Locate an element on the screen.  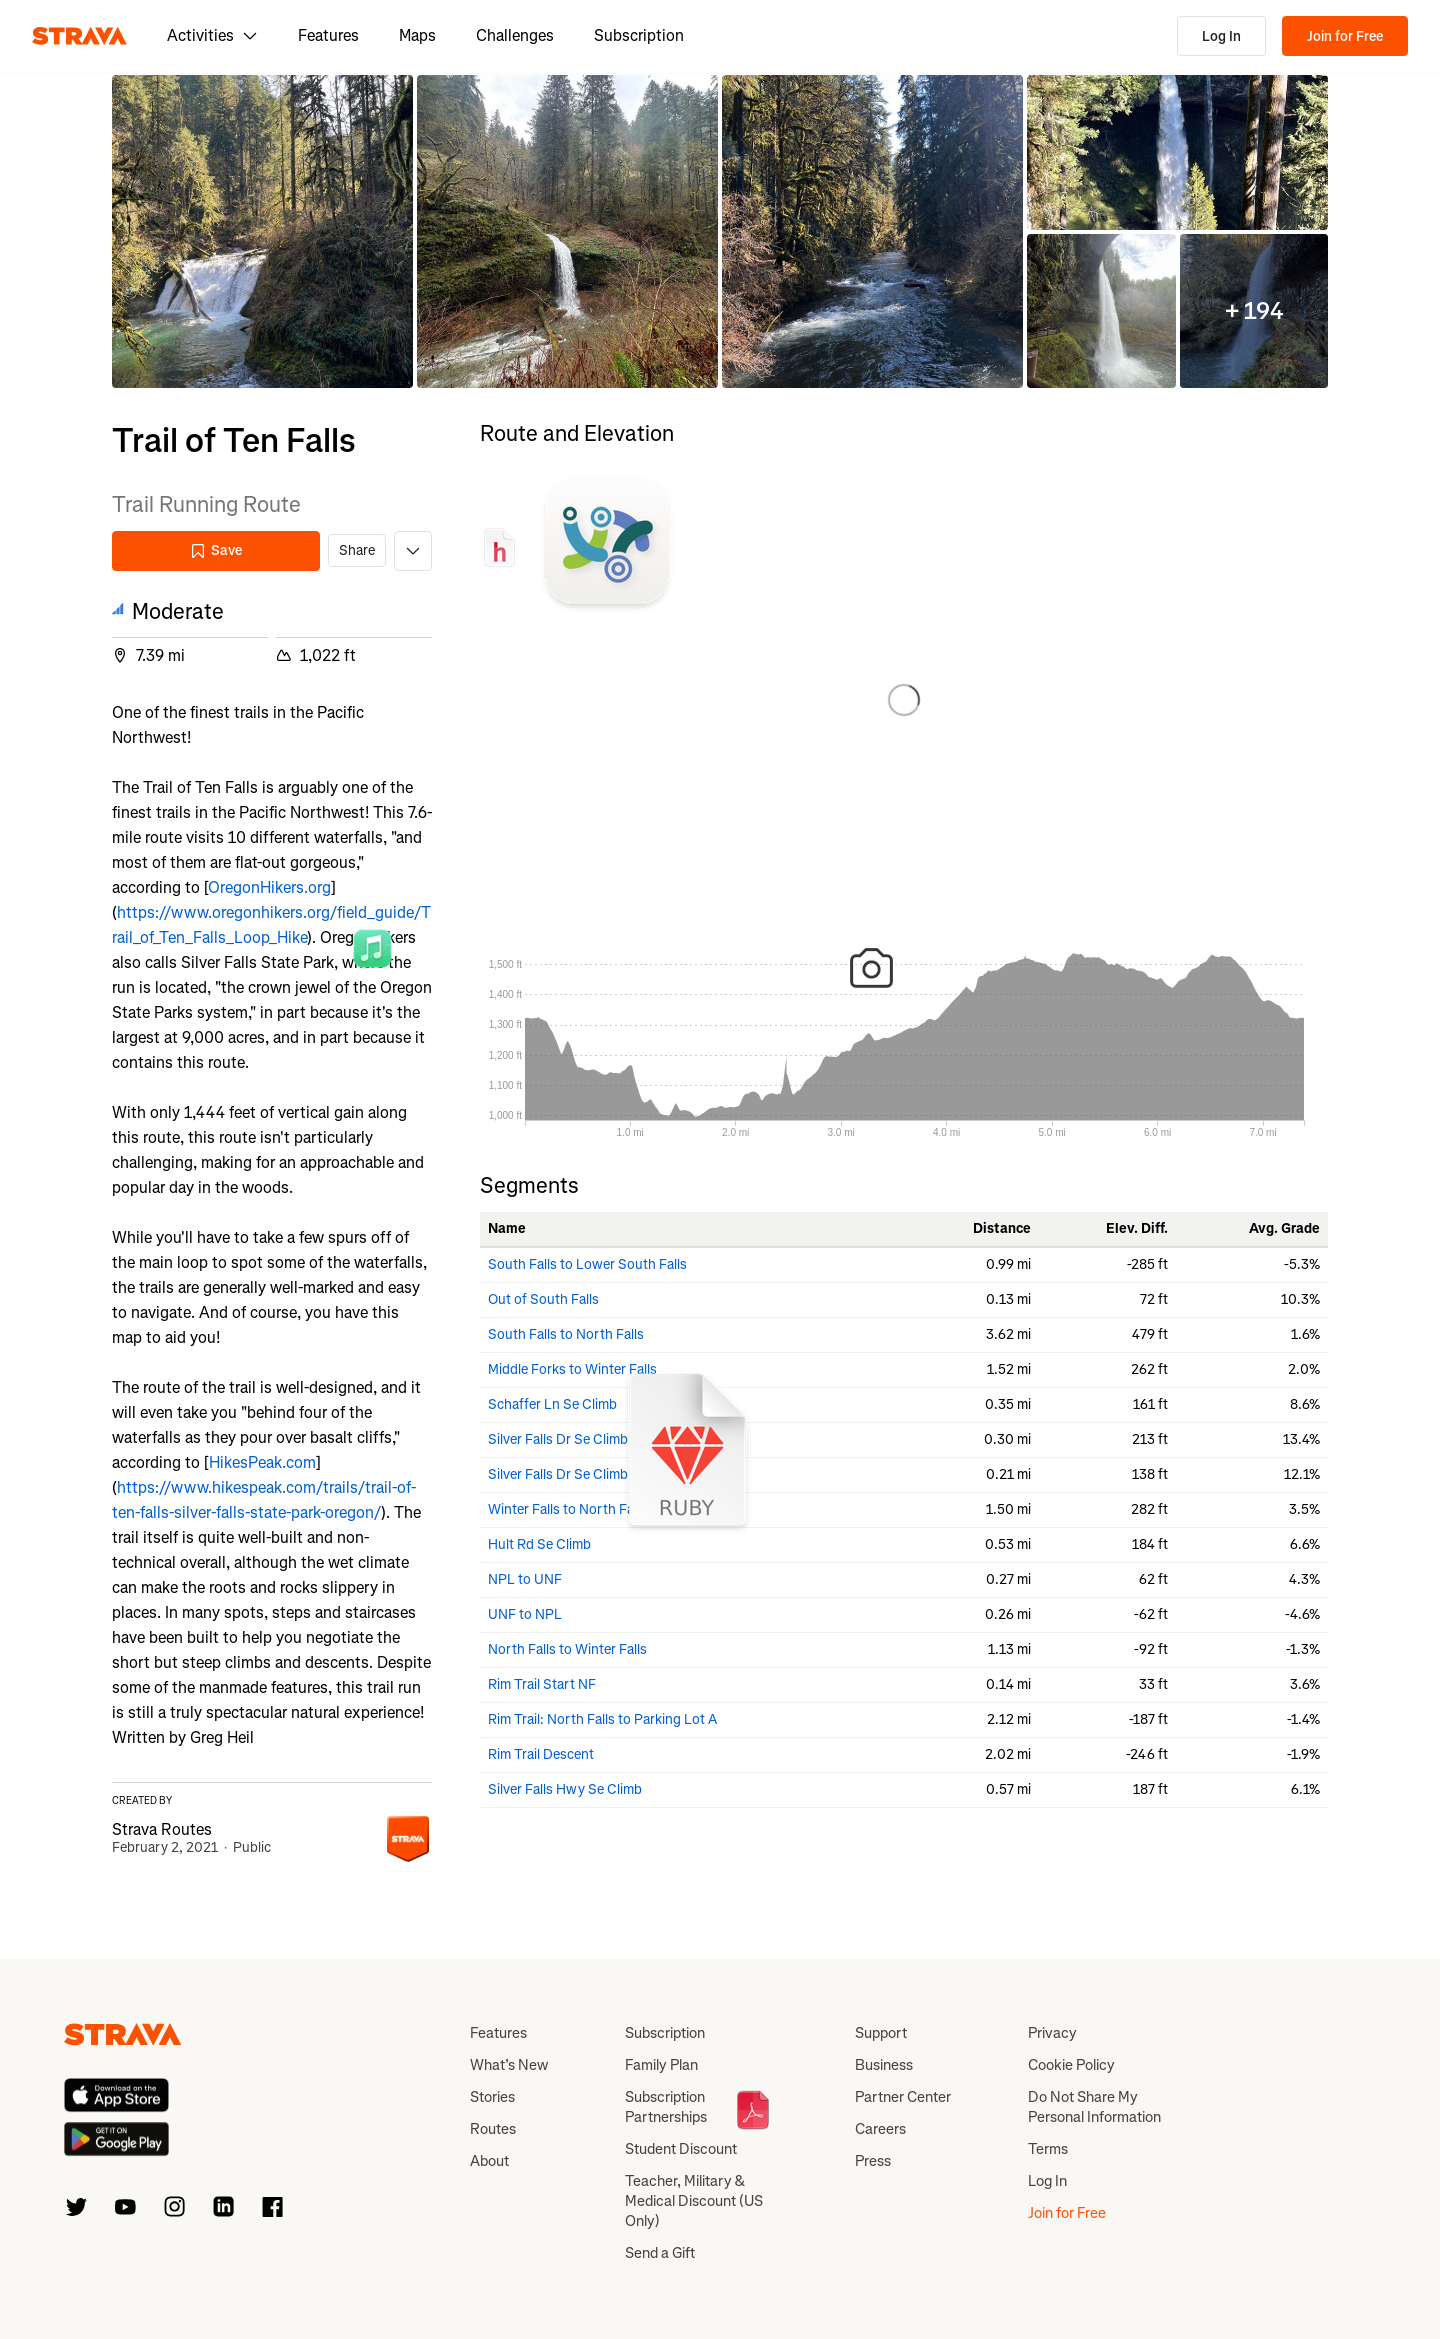
a compressed pdf file is located at coordinates (753, 2110).